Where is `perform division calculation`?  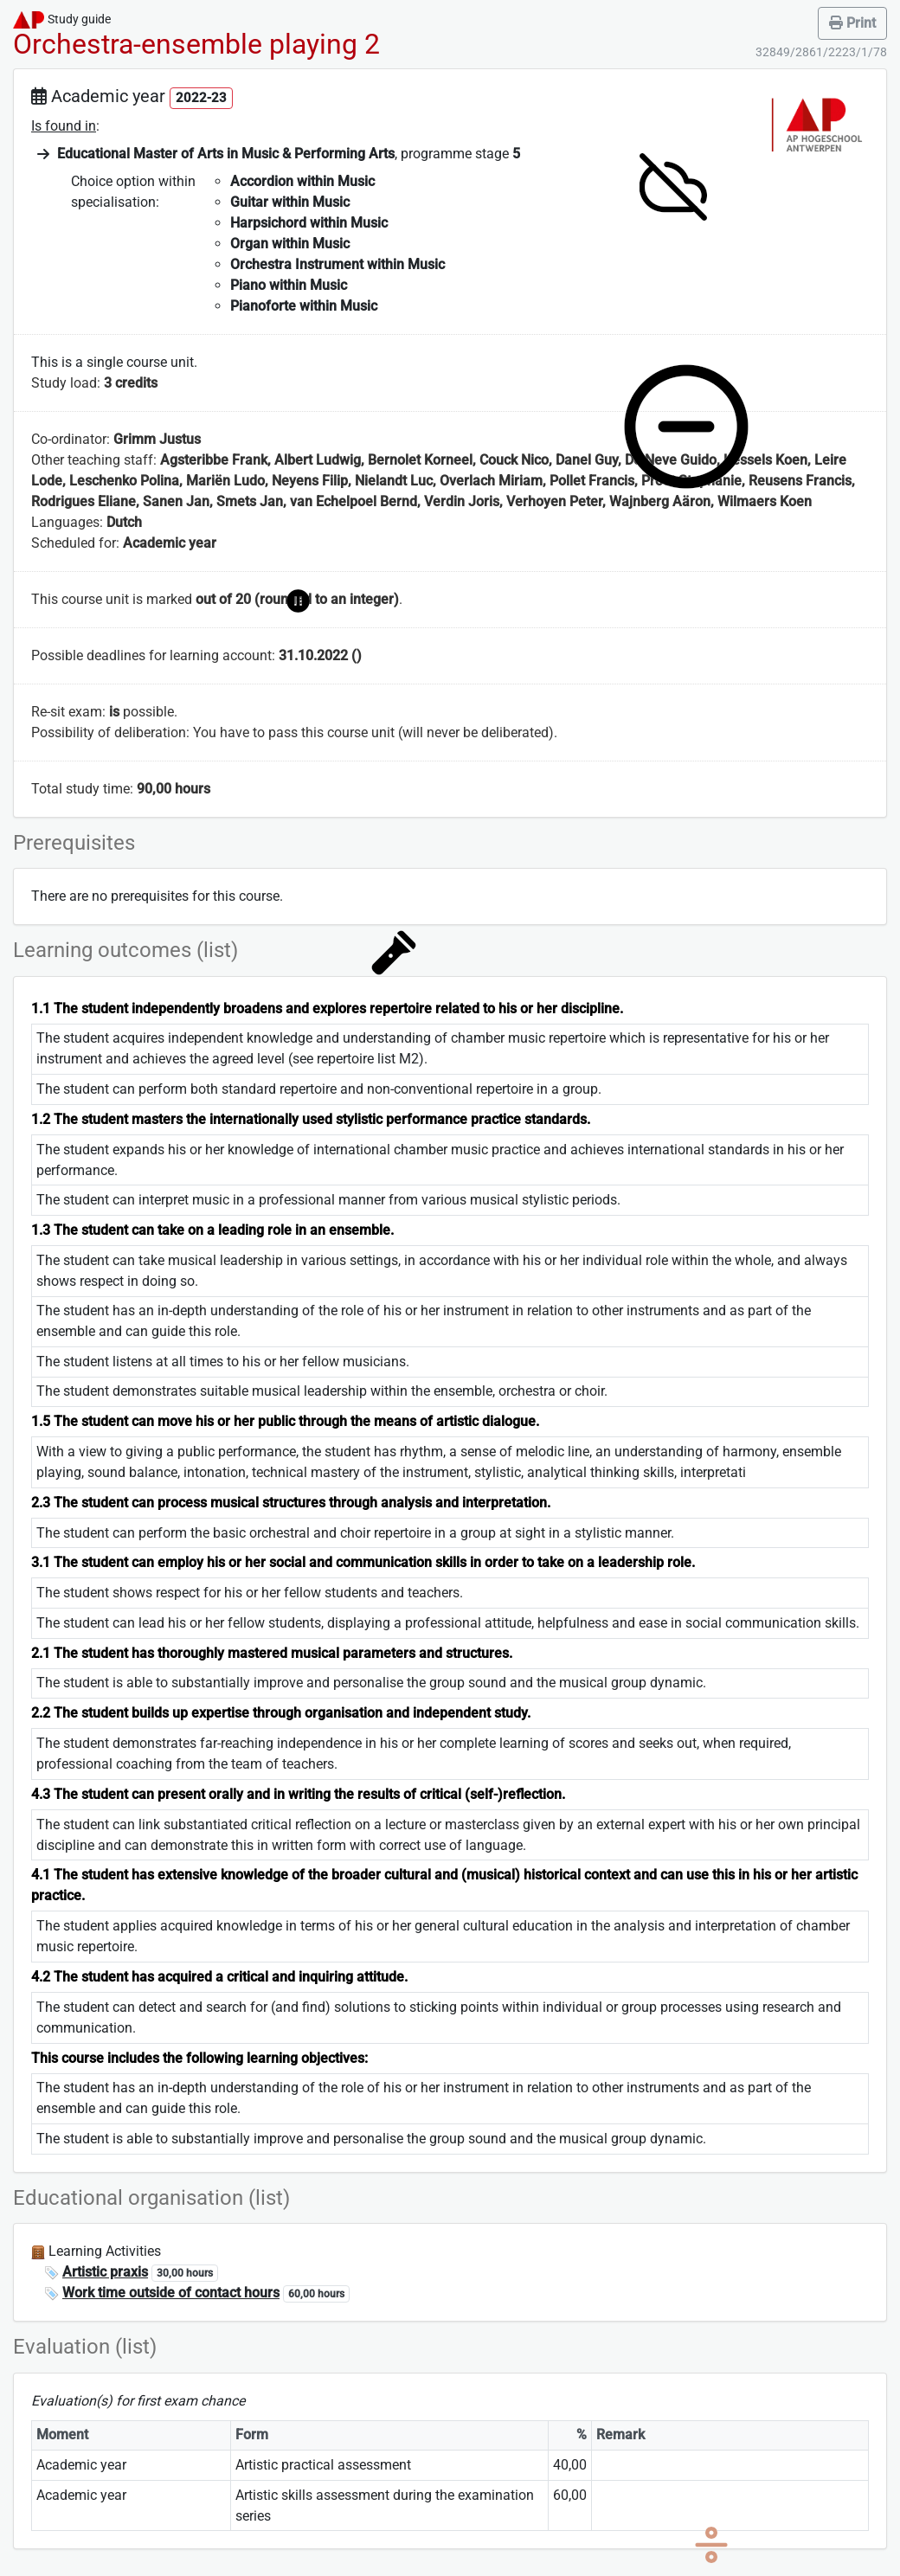 perform division calculation is located at coordinates (711, 2545).